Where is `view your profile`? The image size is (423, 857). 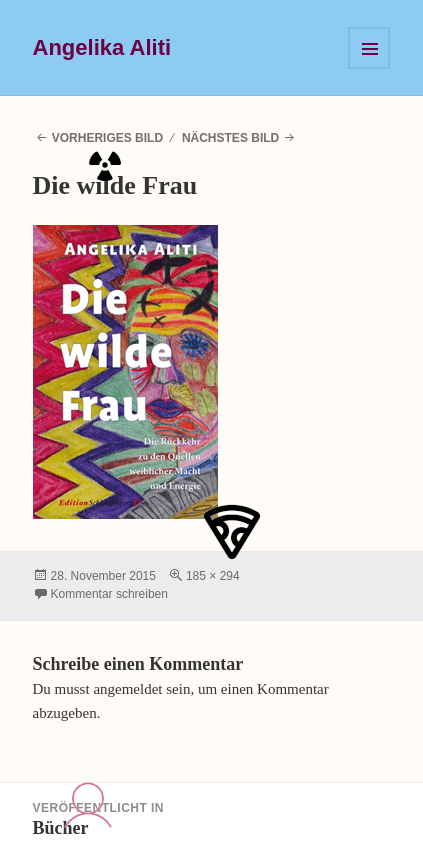 view your profile is located at coordinates (88, 806).